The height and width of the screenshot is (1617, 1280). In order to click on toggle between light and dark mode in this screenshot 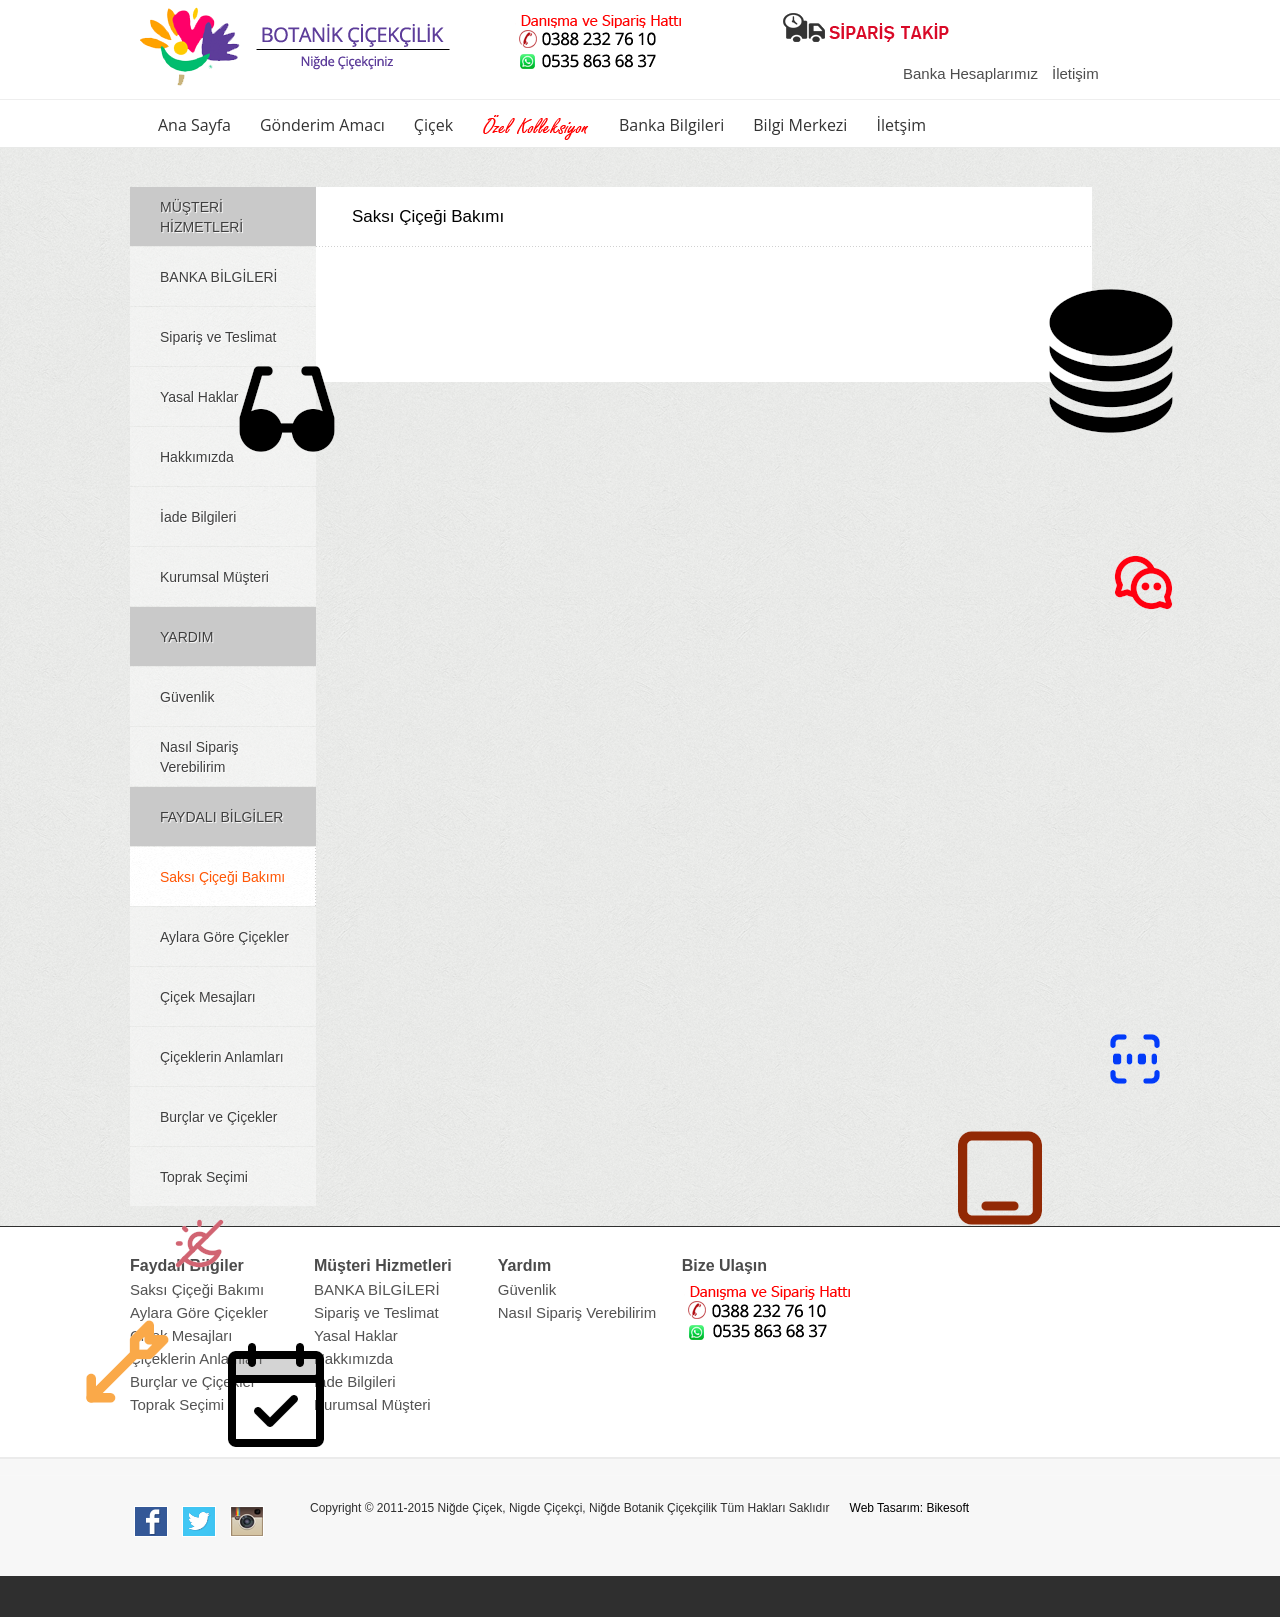, I will do `click(199, 1243)`.